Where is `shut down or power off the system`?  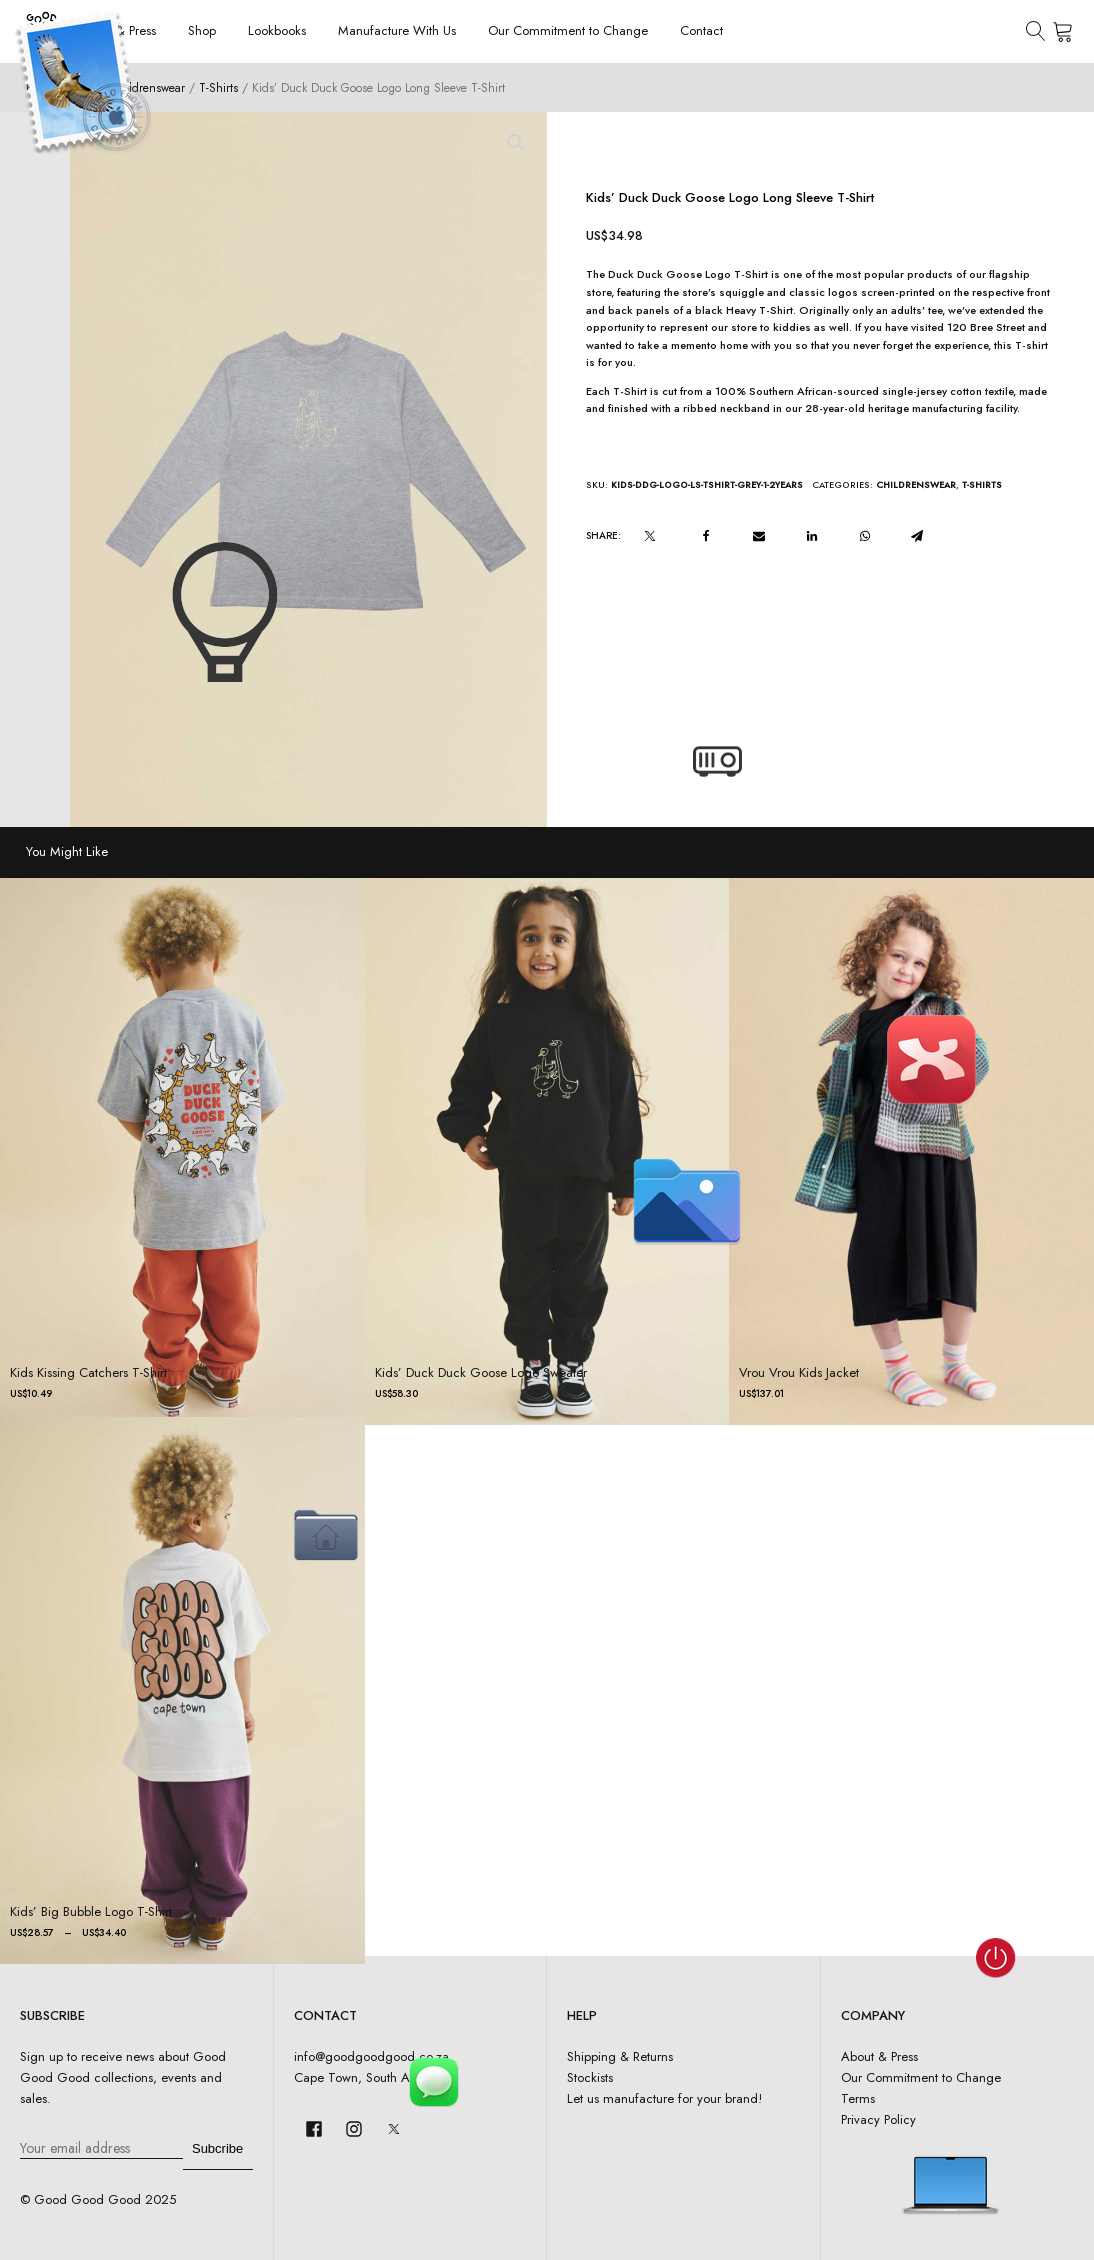 shut down or power off the system is located at coordinates (996, 1958).